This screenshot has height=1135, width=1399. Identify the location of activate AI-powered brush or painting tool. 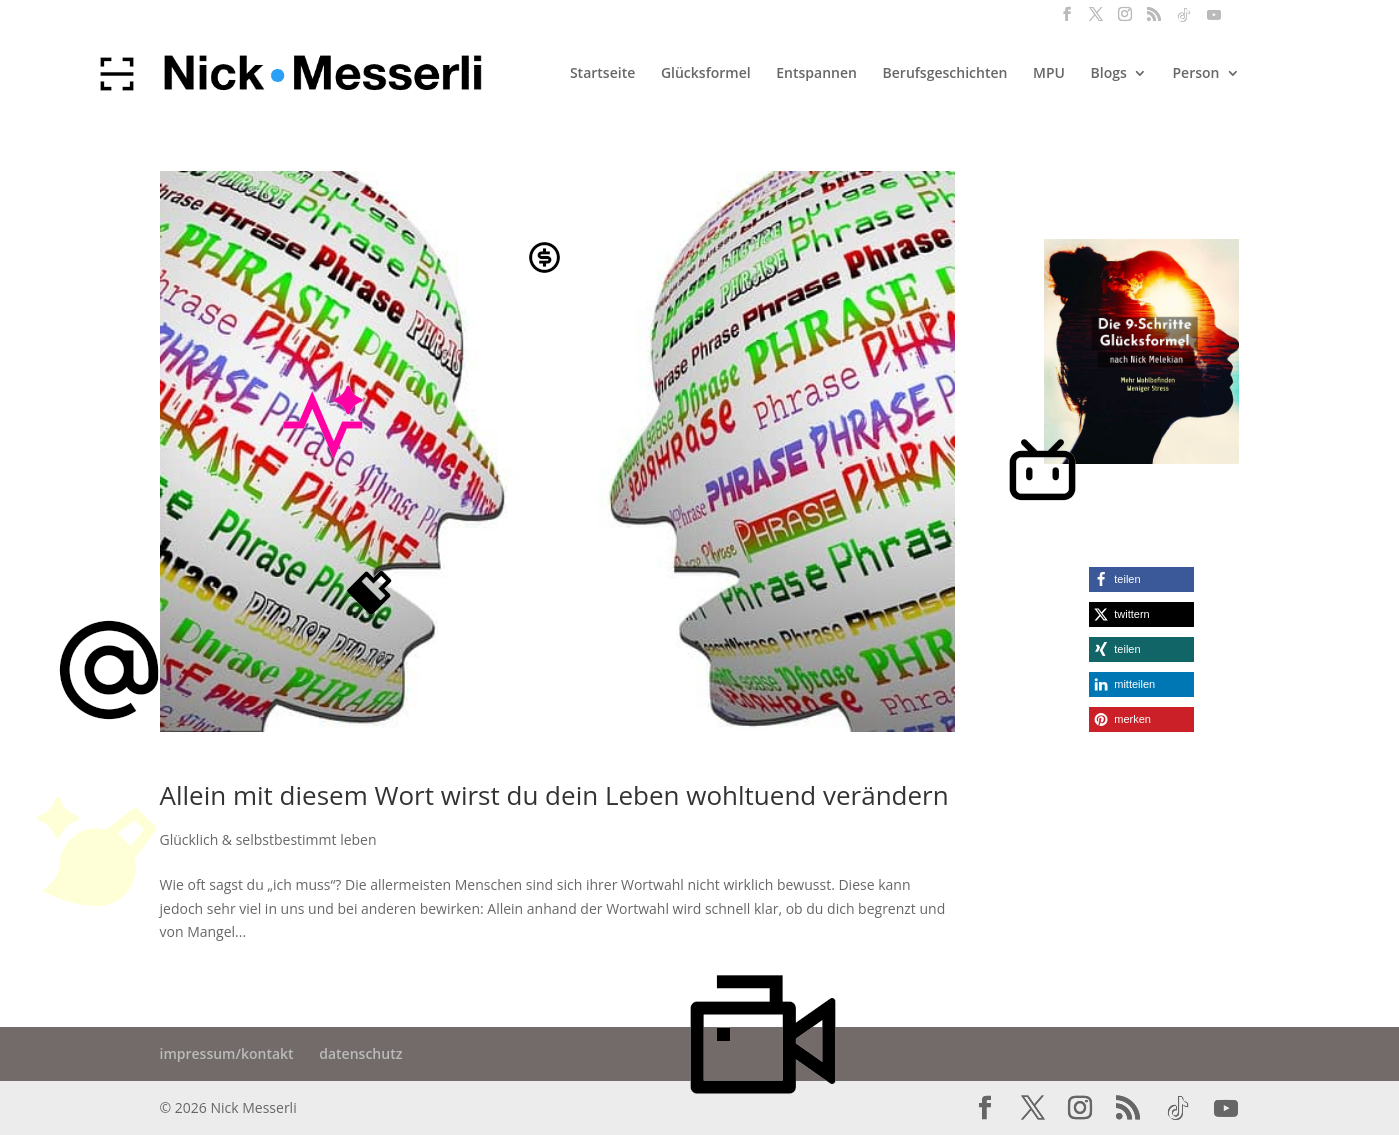
(99, 859).